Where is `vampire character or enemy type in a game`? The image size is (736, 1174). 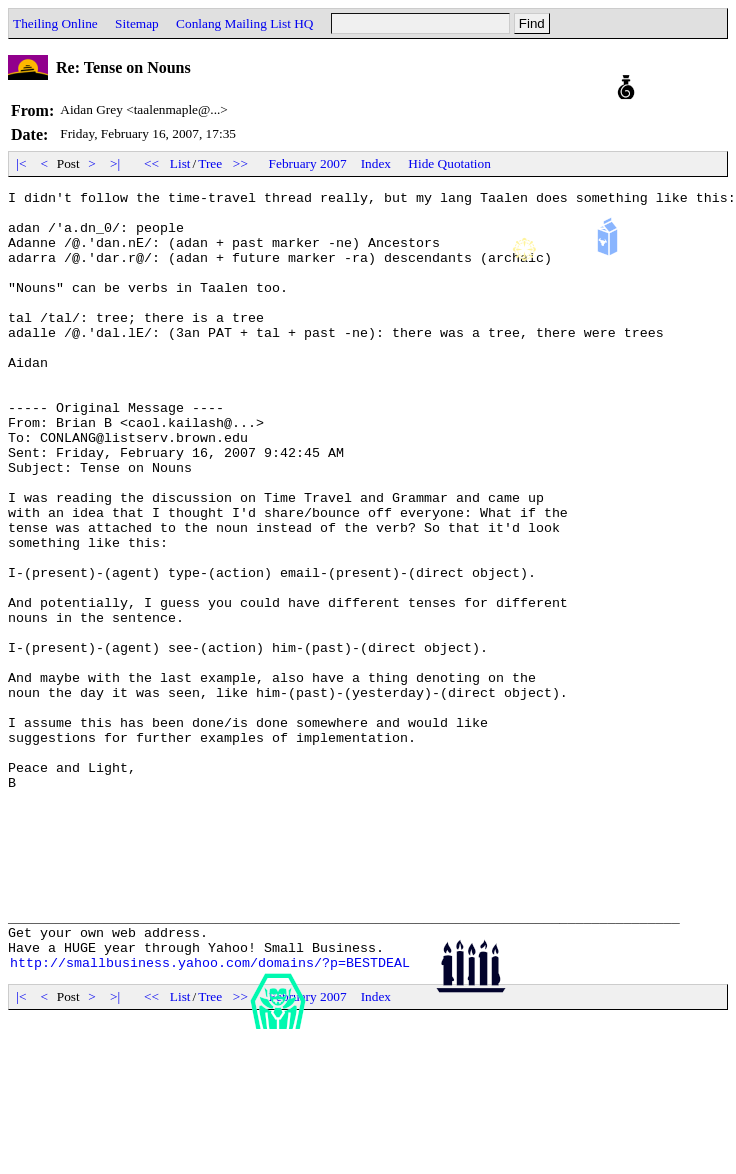
vampire character or enemy type in a game is located at coordinates (278, 1001).